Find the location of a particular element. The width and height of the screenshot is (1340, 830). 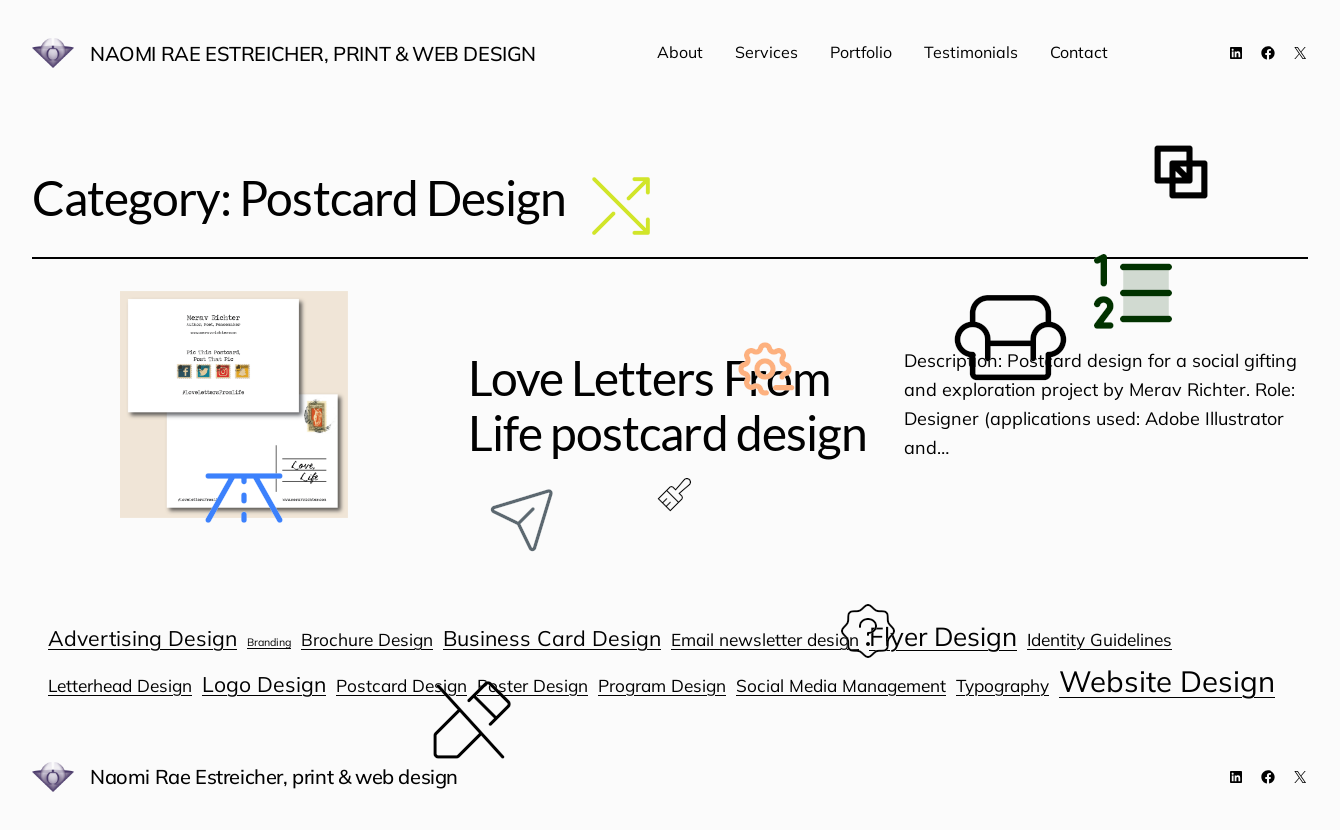

create a numbered list is located at coordinates (1133, 293).